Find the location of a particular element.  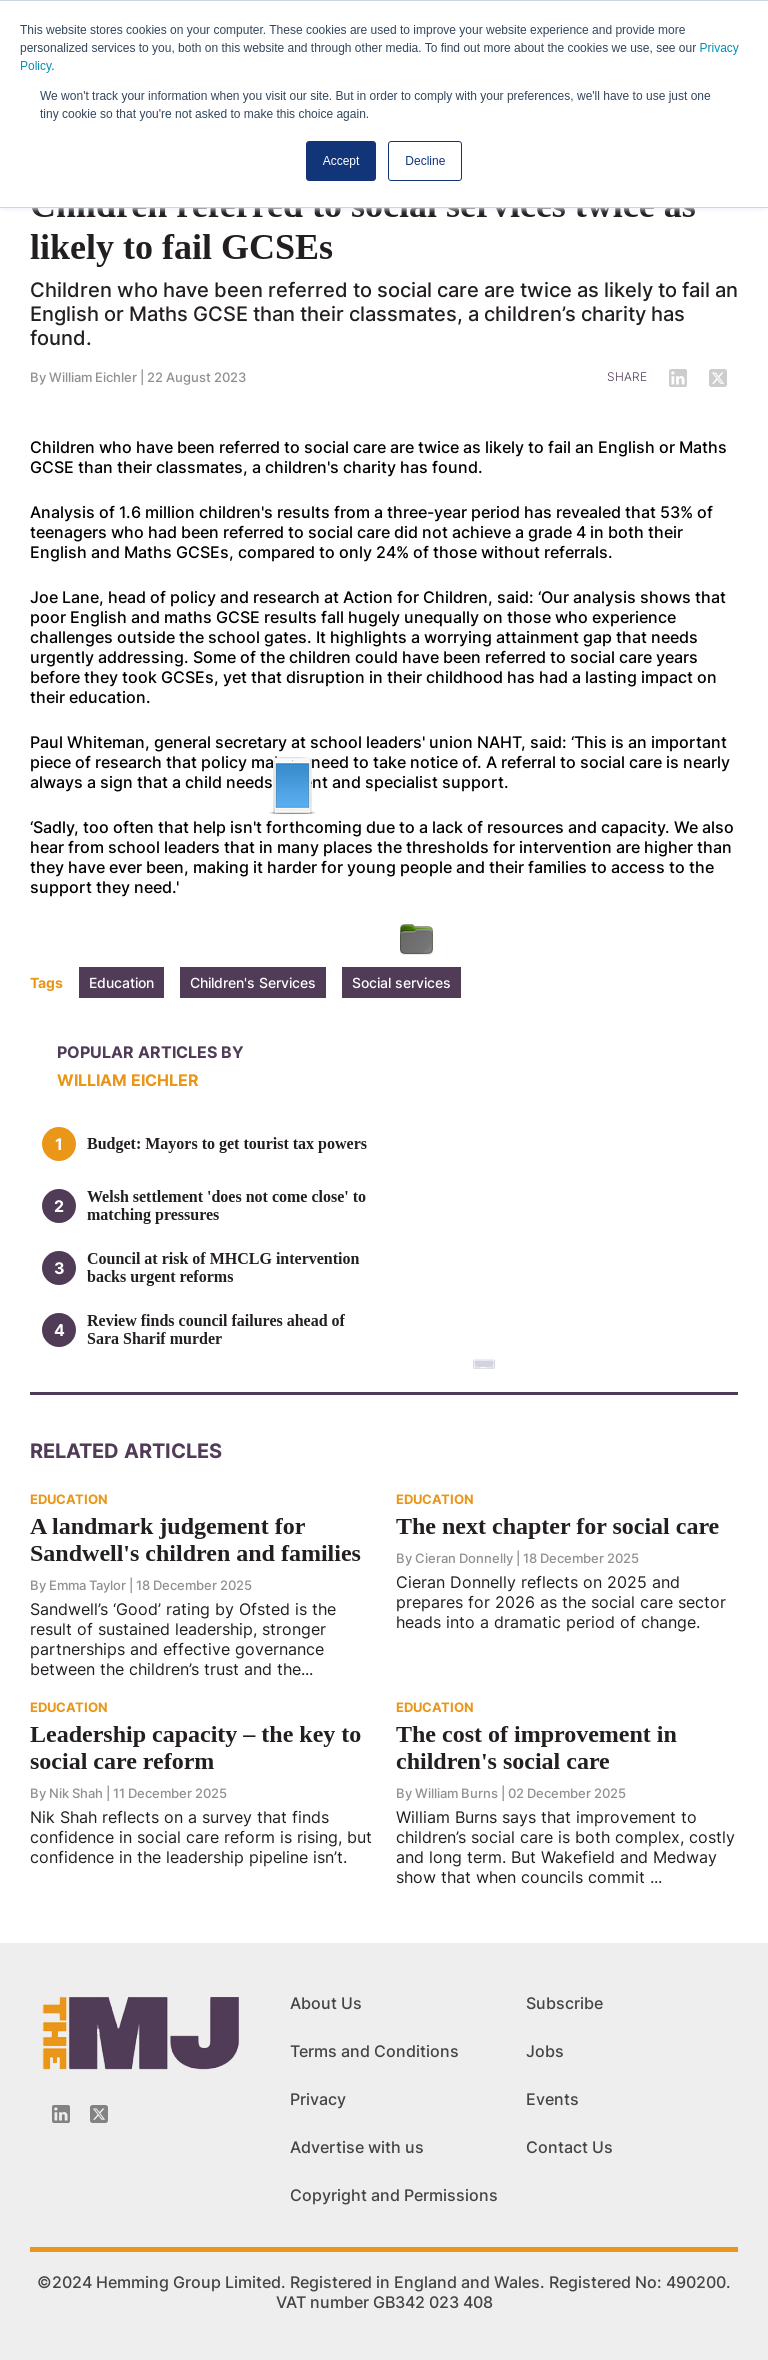

open folder to view contents is located at coordinates (416, 938).